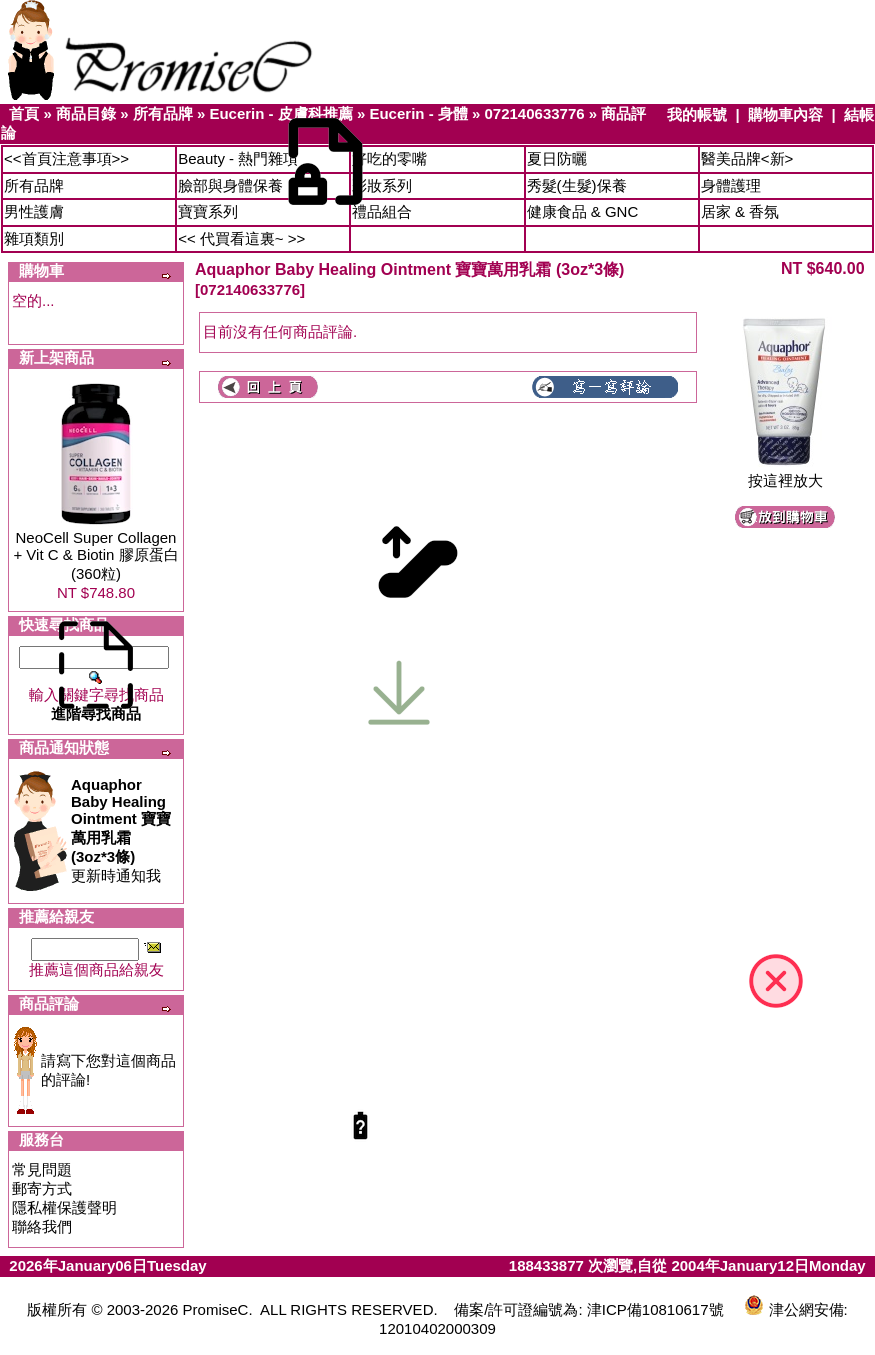 The image size is (875, 1355). What do you see at coordinates (418, 562) in the screenshot?
I see `escalator going up` at bounding box center [418, 562].